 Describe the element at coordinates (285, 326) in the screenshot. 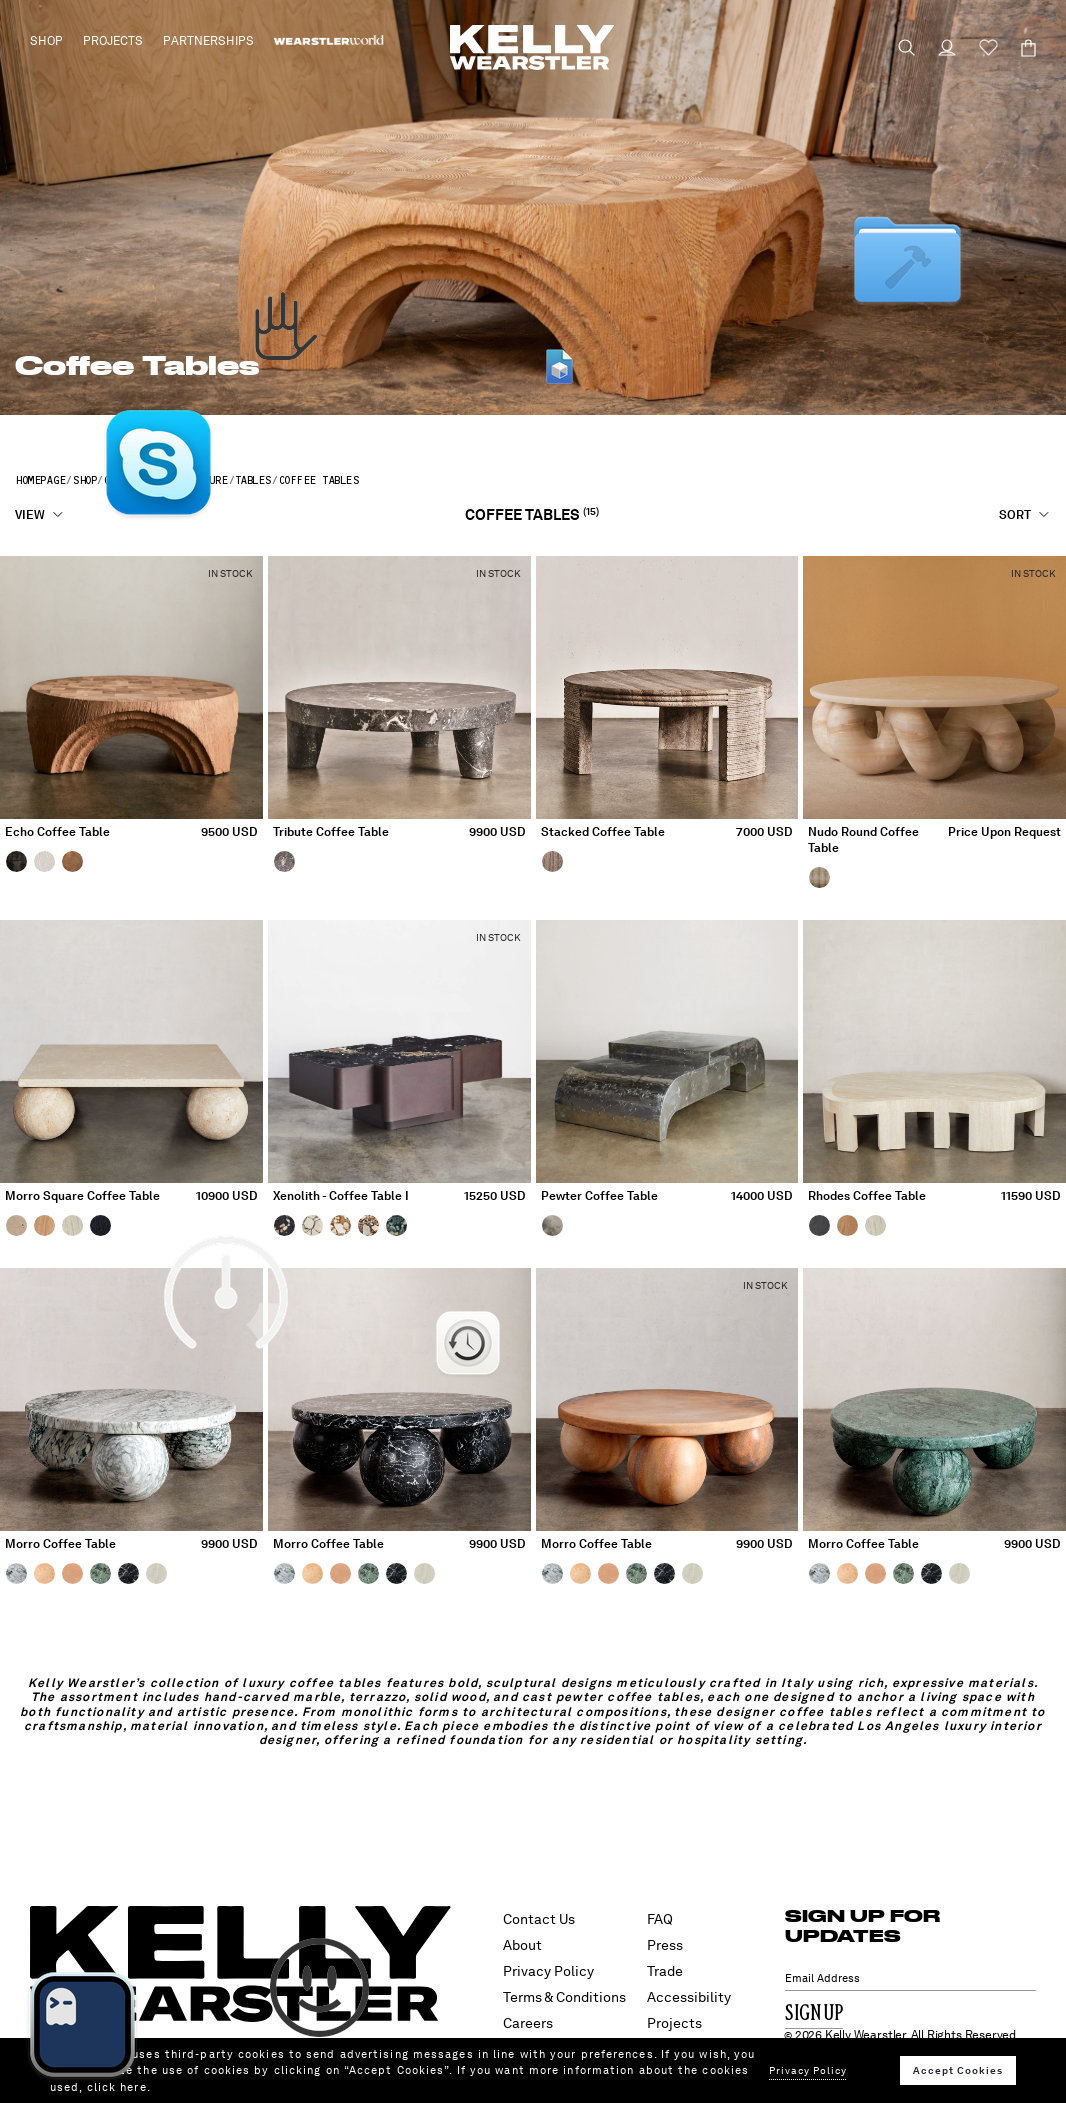

I see `access privacy settings` at that location.